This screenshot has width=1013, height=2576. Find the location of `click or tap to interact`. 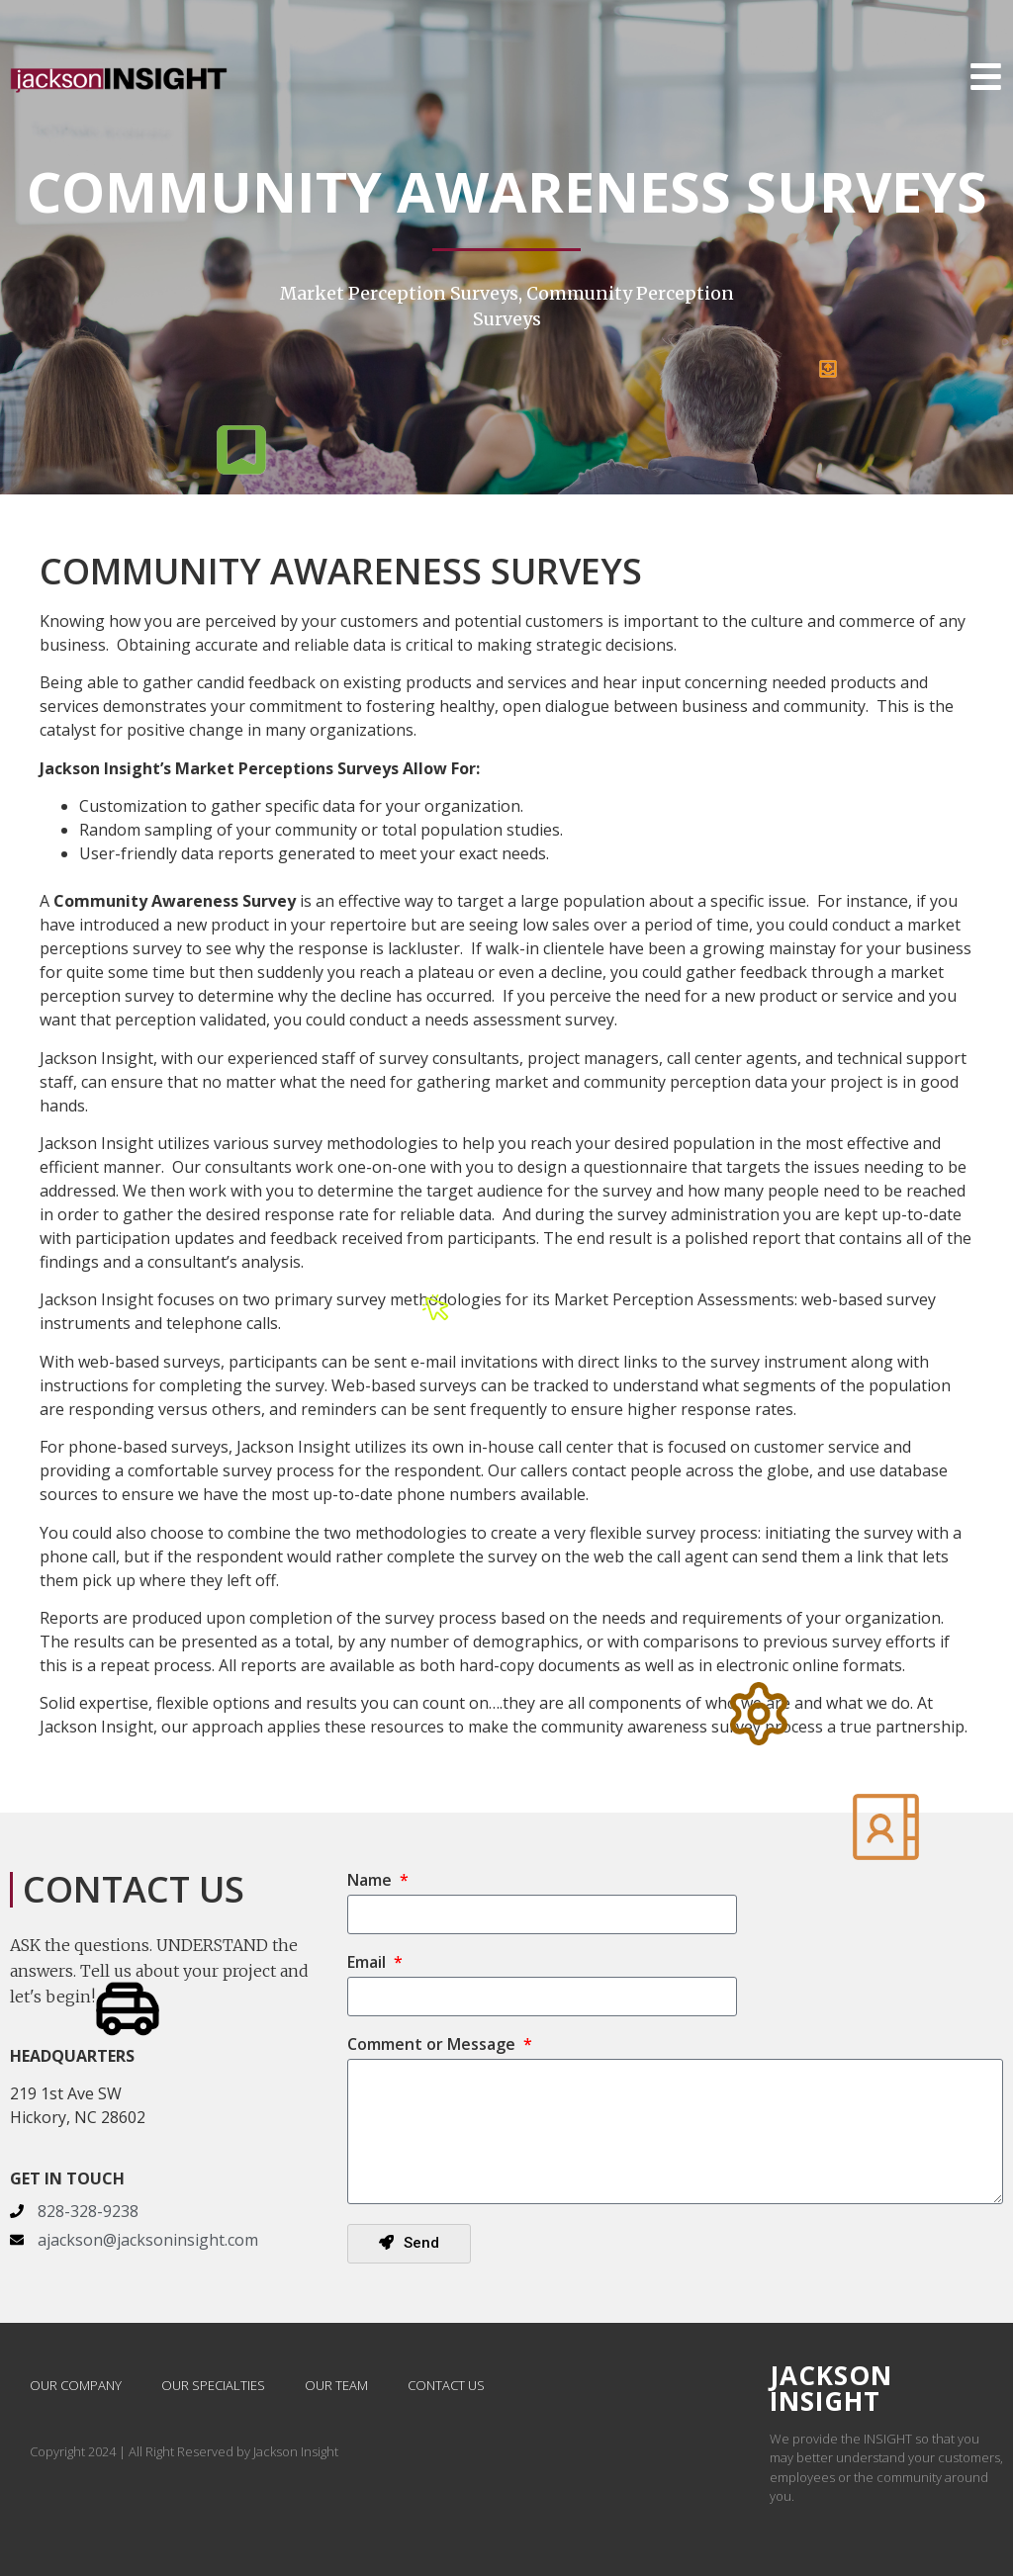

click or tap to interact is located at coordinates (436, 1308).